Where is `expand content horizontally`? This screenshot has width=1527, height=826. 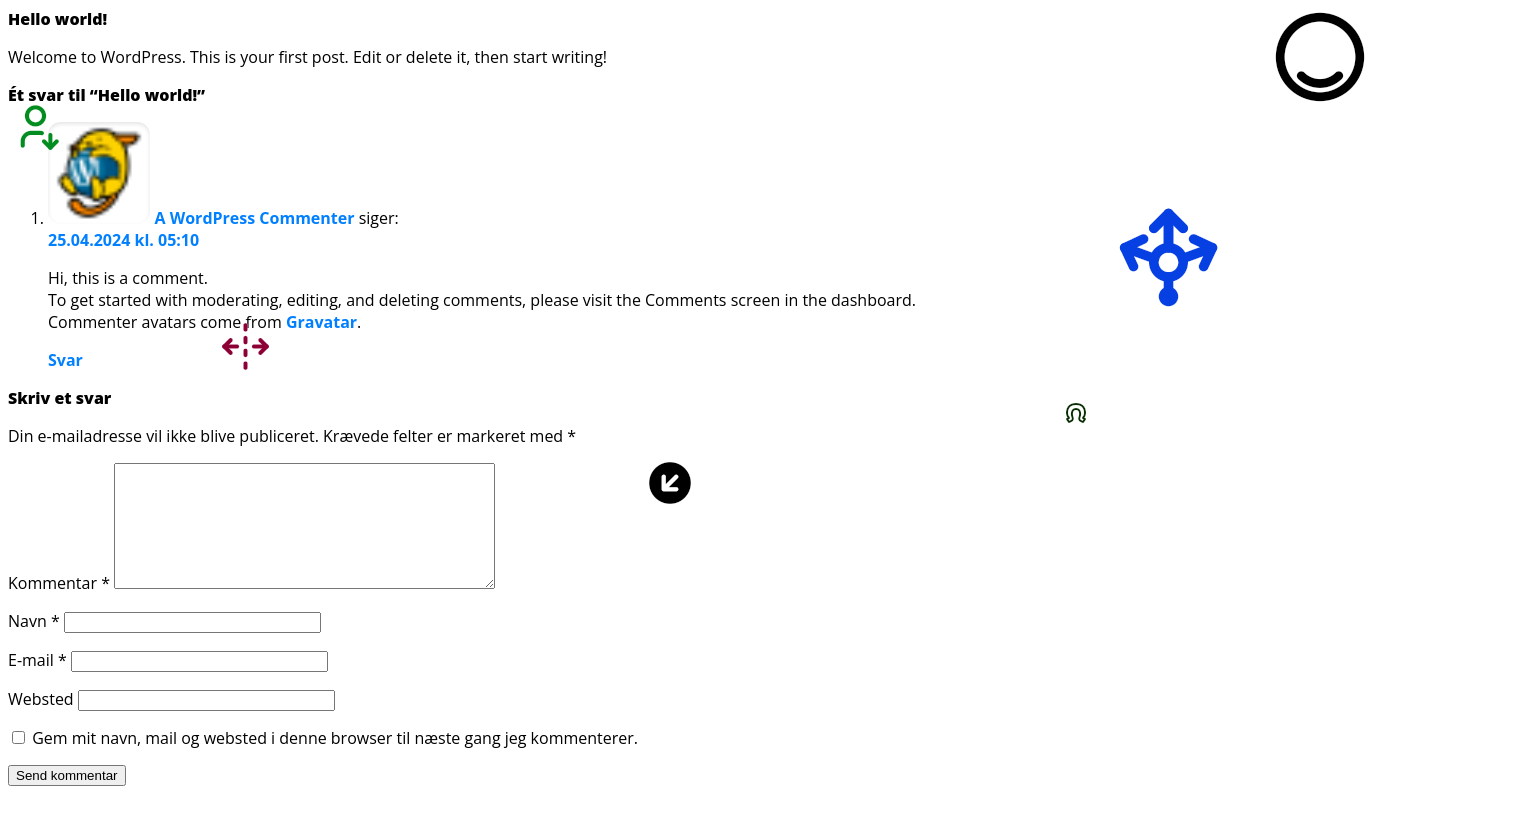 expand content horizontally is located at coordinates (245, 346).